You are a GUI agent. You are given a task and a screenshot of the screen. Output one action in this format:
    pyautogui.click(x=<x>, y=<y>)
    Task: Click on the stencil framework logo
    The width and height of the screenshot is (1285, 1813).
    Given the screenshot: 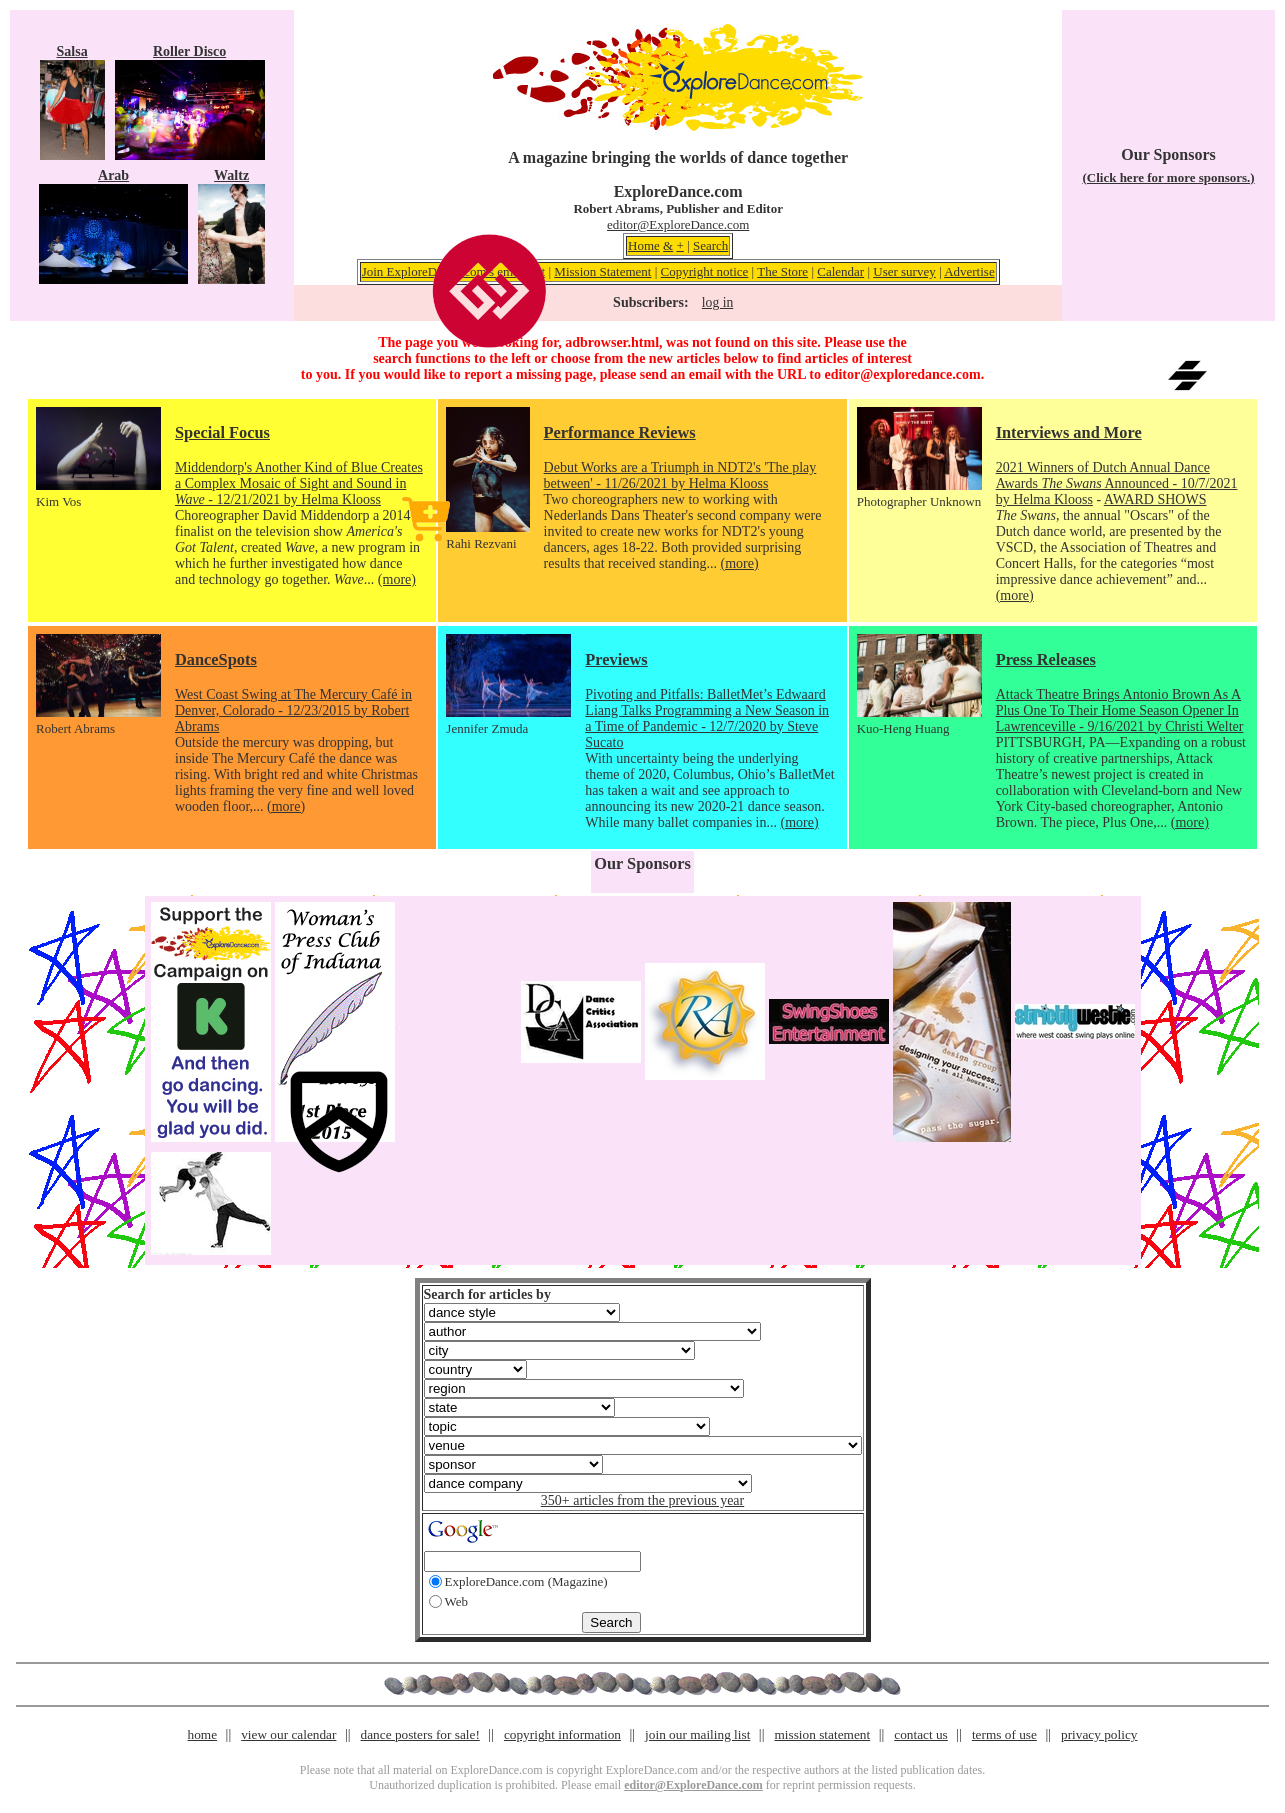 What is the action you would take?
    pyautogui.click(x=1187, y=375)
    